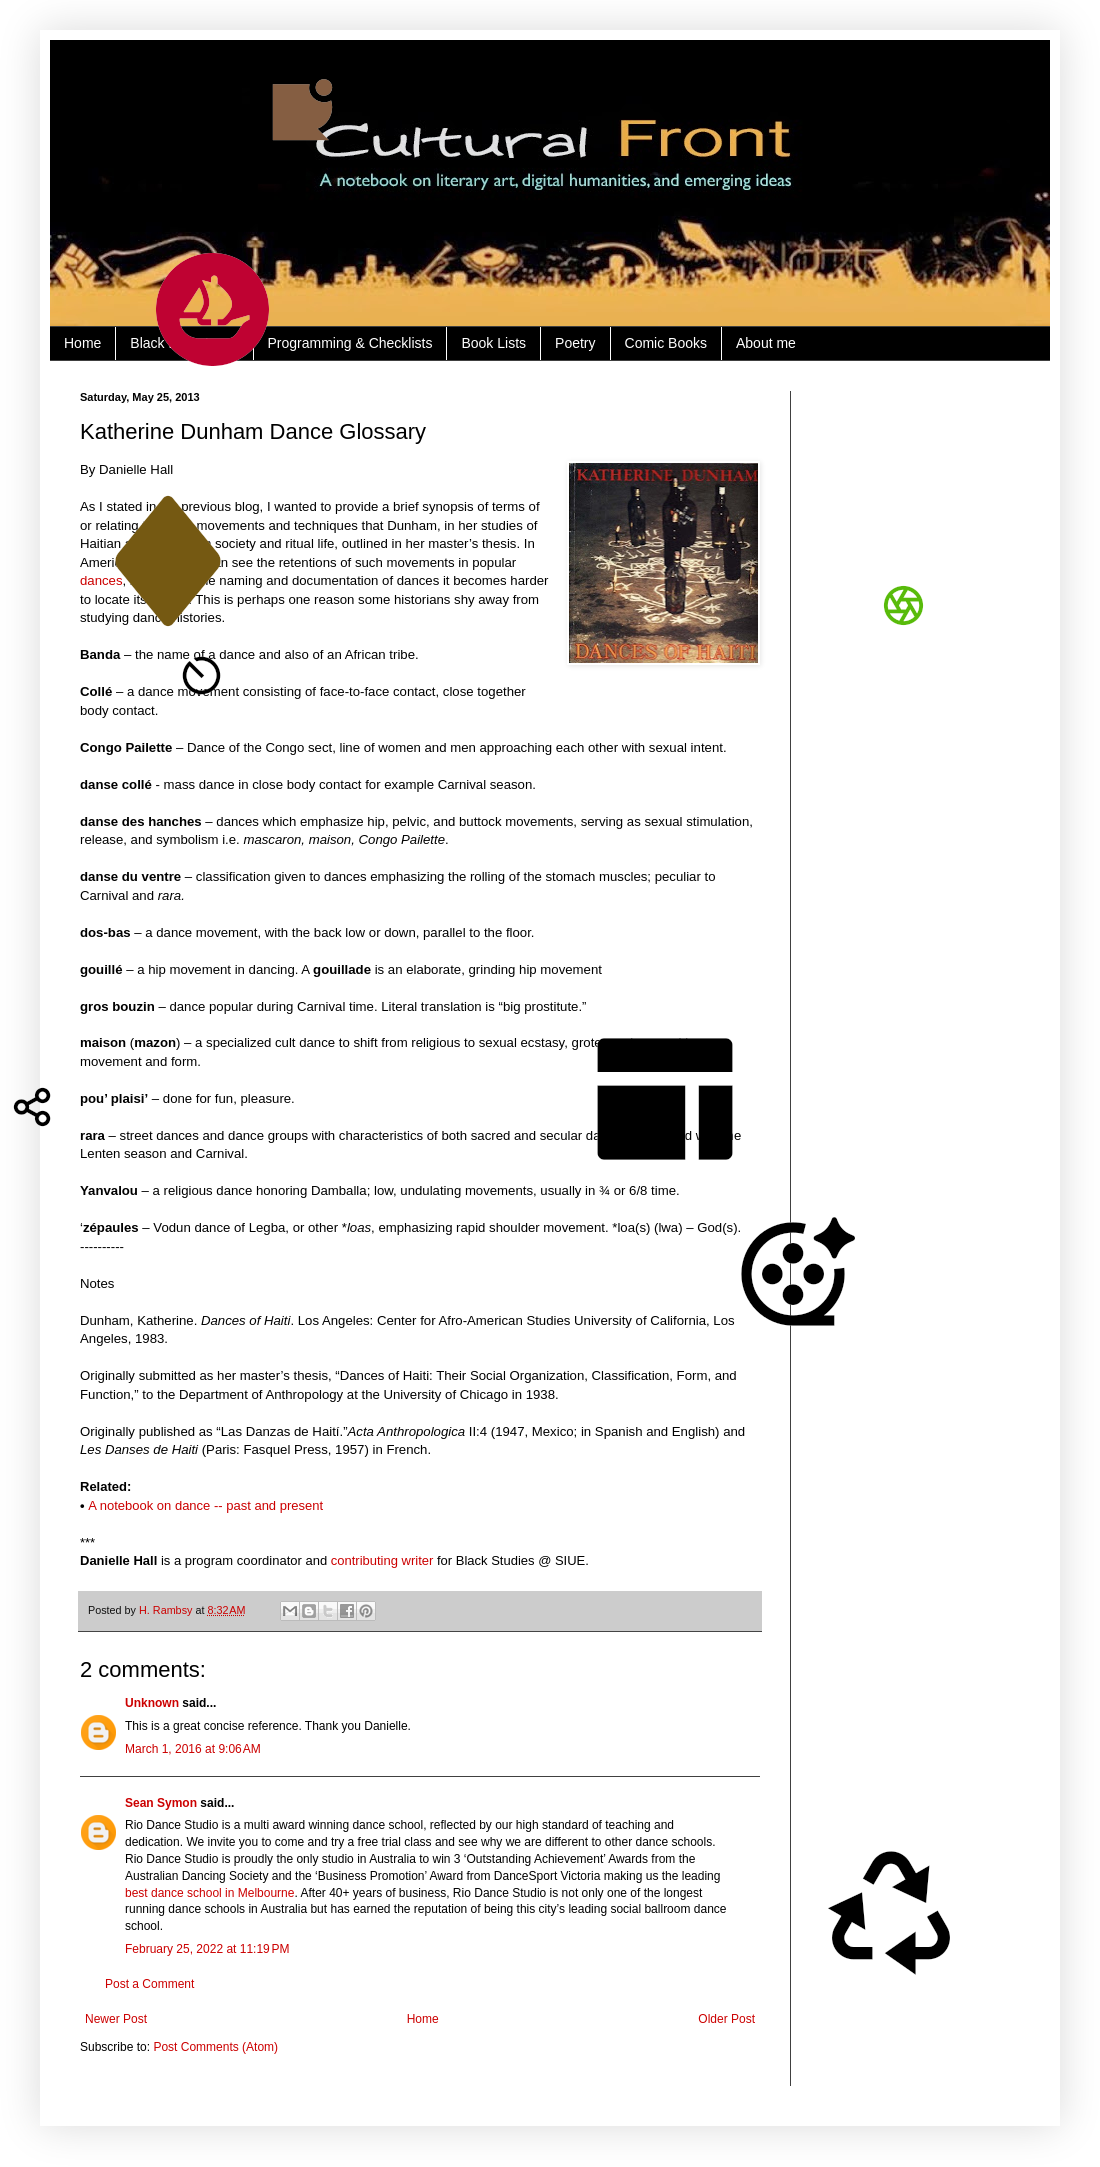  I want to click on diamond suit symbol for card games, so click(168, 561).